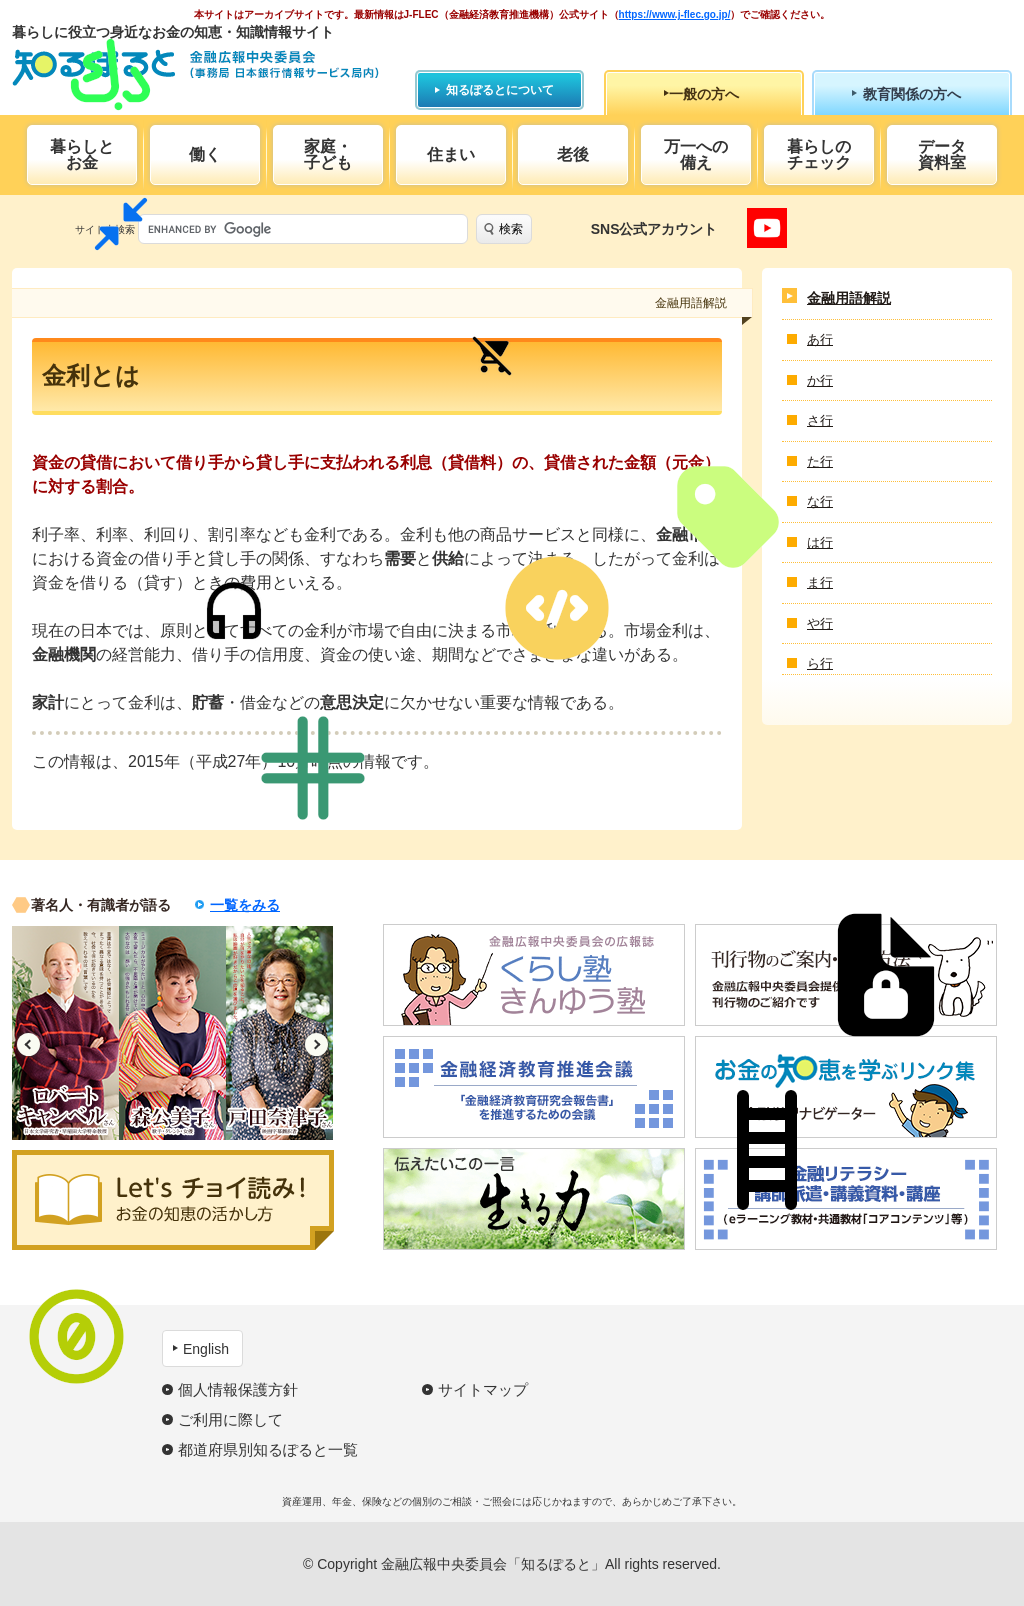  What do you see at coordinates (557, 608) in the screenshot?
I see `access code editor or development tools` at bounding box center [557, 608].